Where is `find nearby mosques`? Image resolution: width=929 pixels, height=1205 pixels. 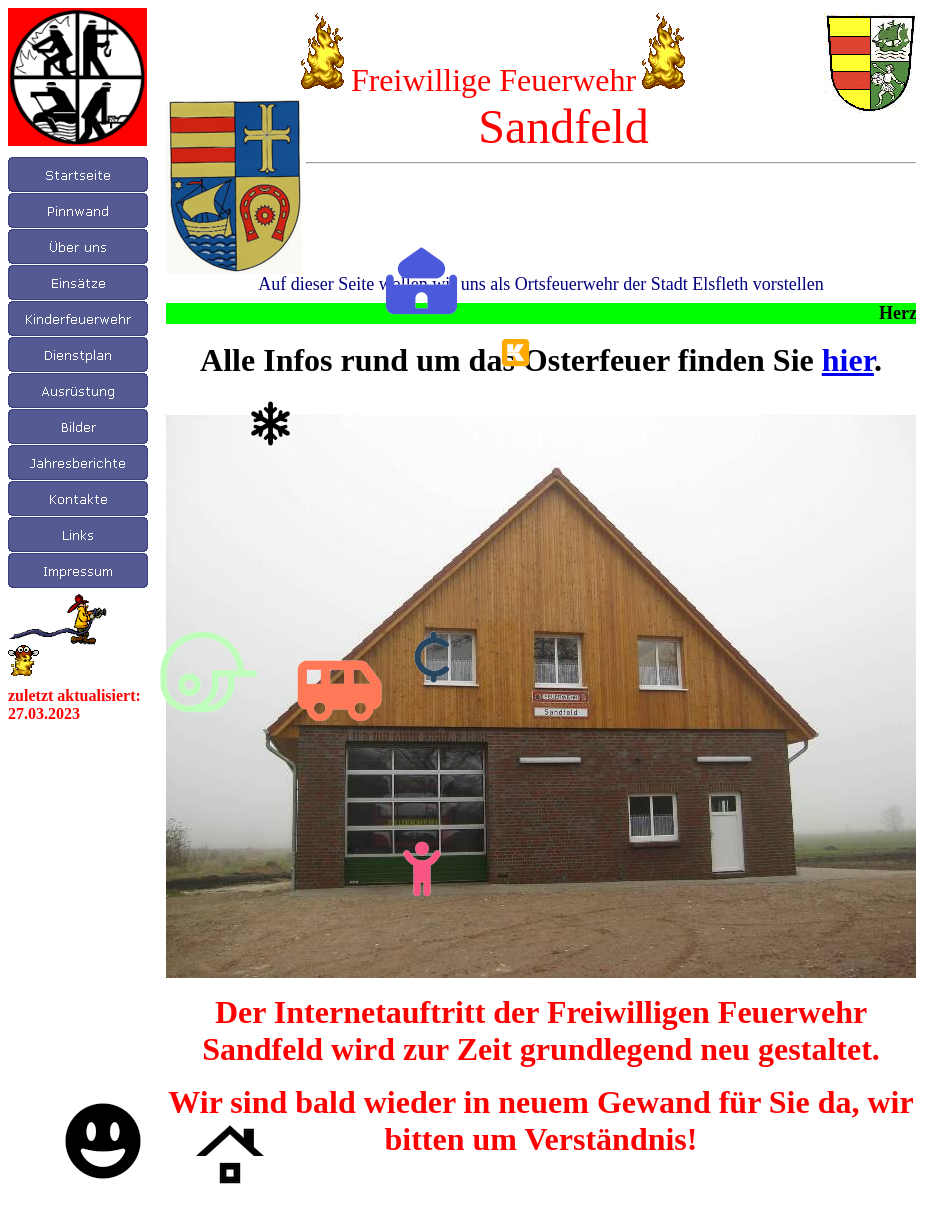
find nearby mosques is located at coordinates (421, 282).